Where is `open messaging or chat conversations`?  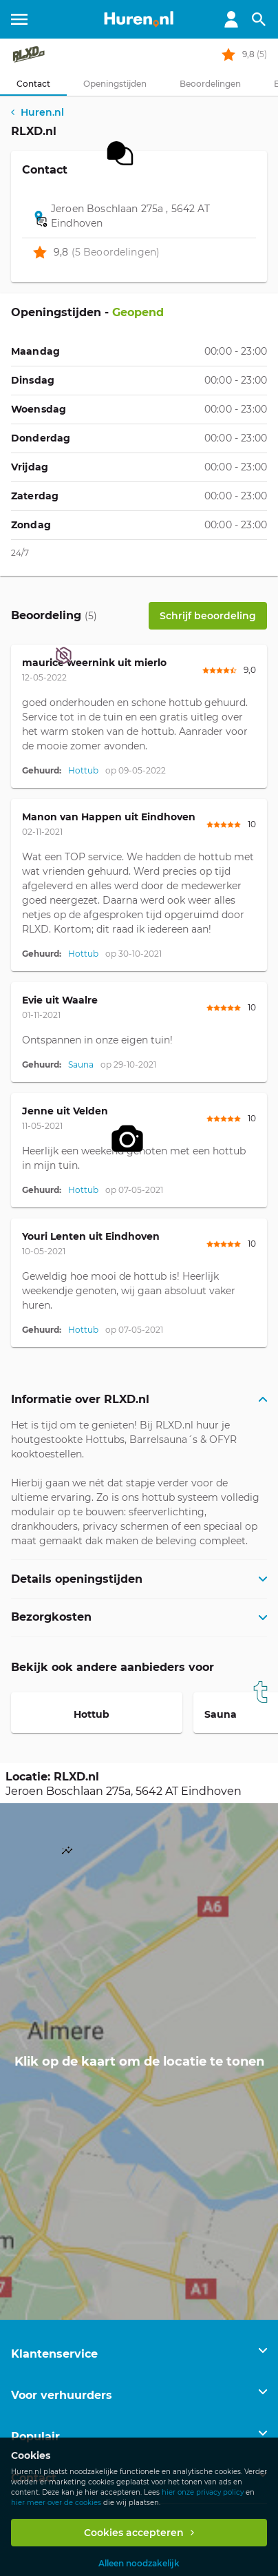 open messaging or chat conversations is located at coordinates (120, 153).